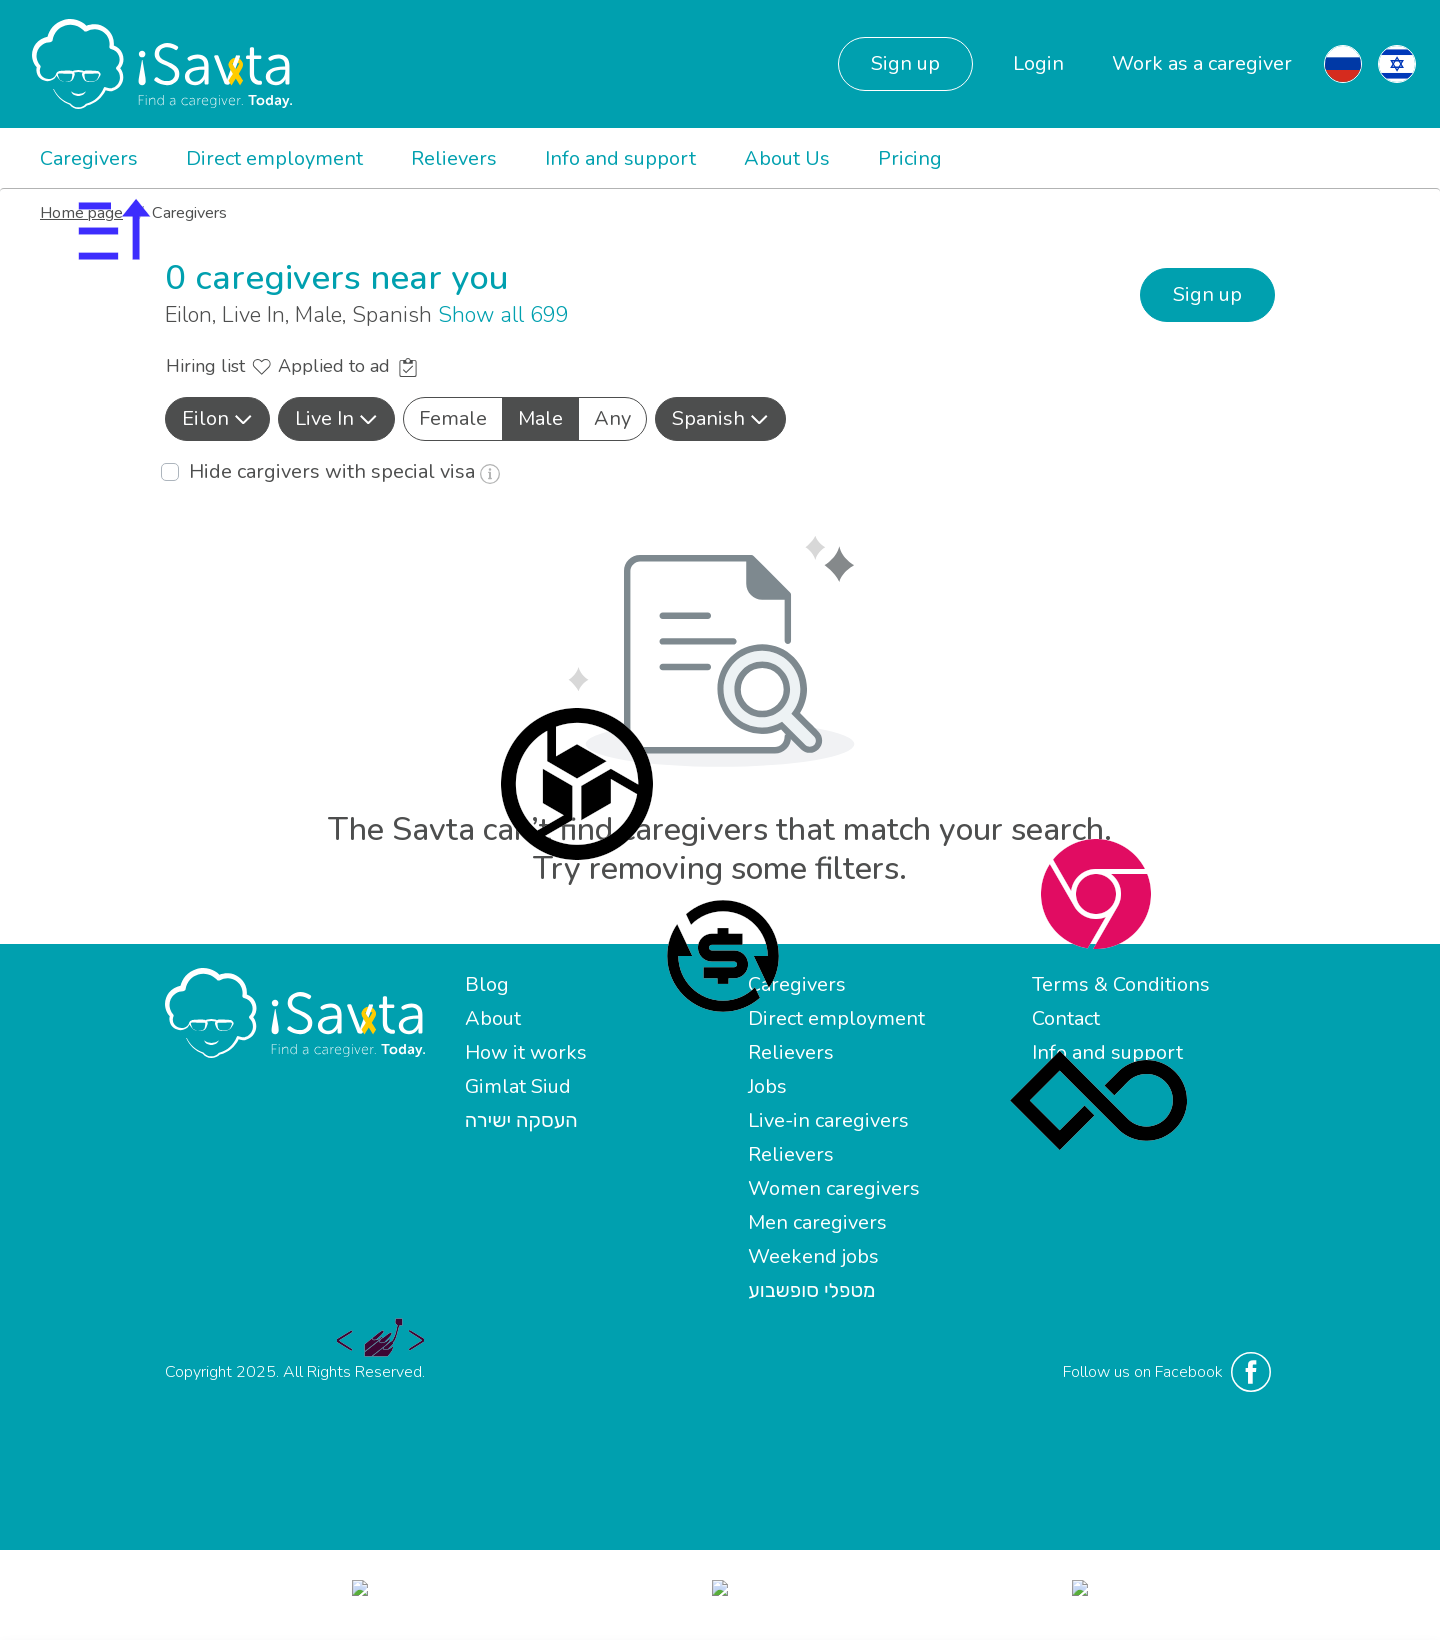 This screenshot has height=1640, width=1440. I want to click on sort items in ascending order, so click(111, 231).